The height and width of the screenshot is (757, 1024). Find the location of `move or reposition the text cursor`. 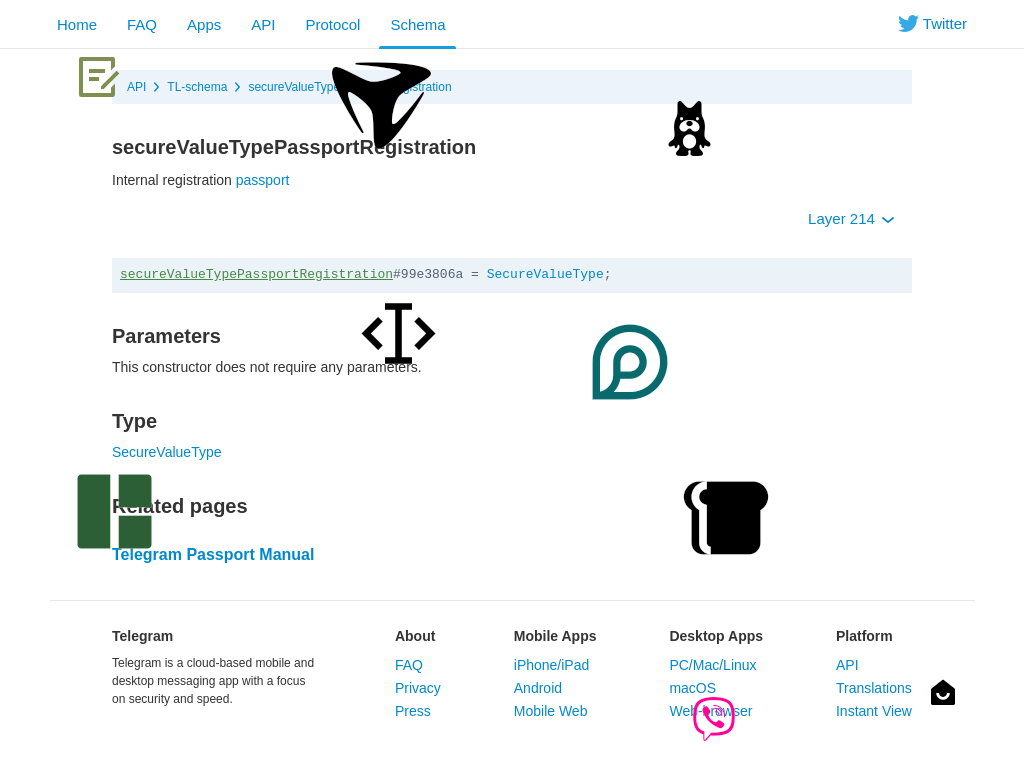

move or reposition the text cursor is located at coordinates (398, 333).